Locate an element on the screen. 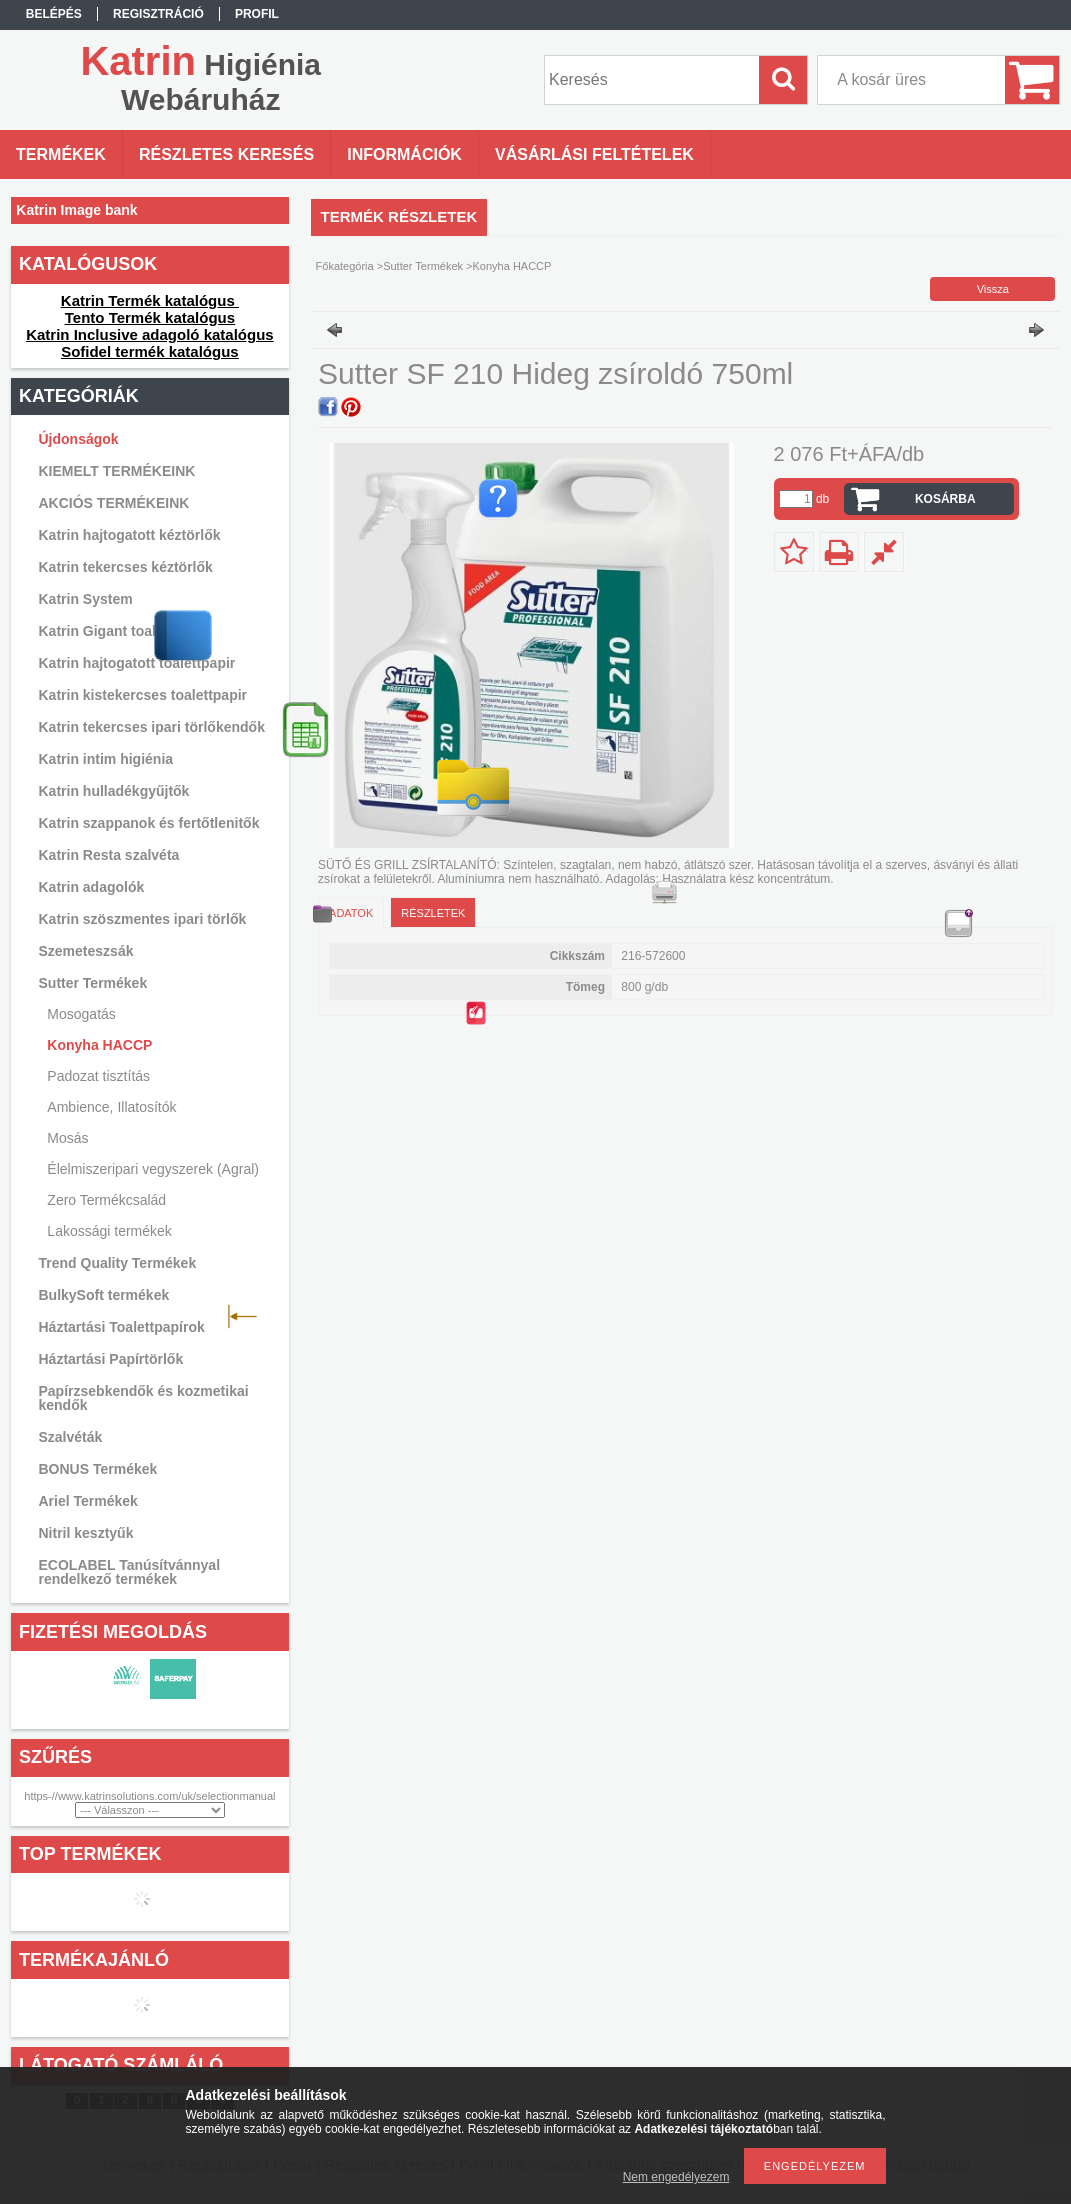 Image resolution: width=1071 pixels, height=2204 pixels. folder containing pokémon park ball game files is located at coordinates (473, 790).